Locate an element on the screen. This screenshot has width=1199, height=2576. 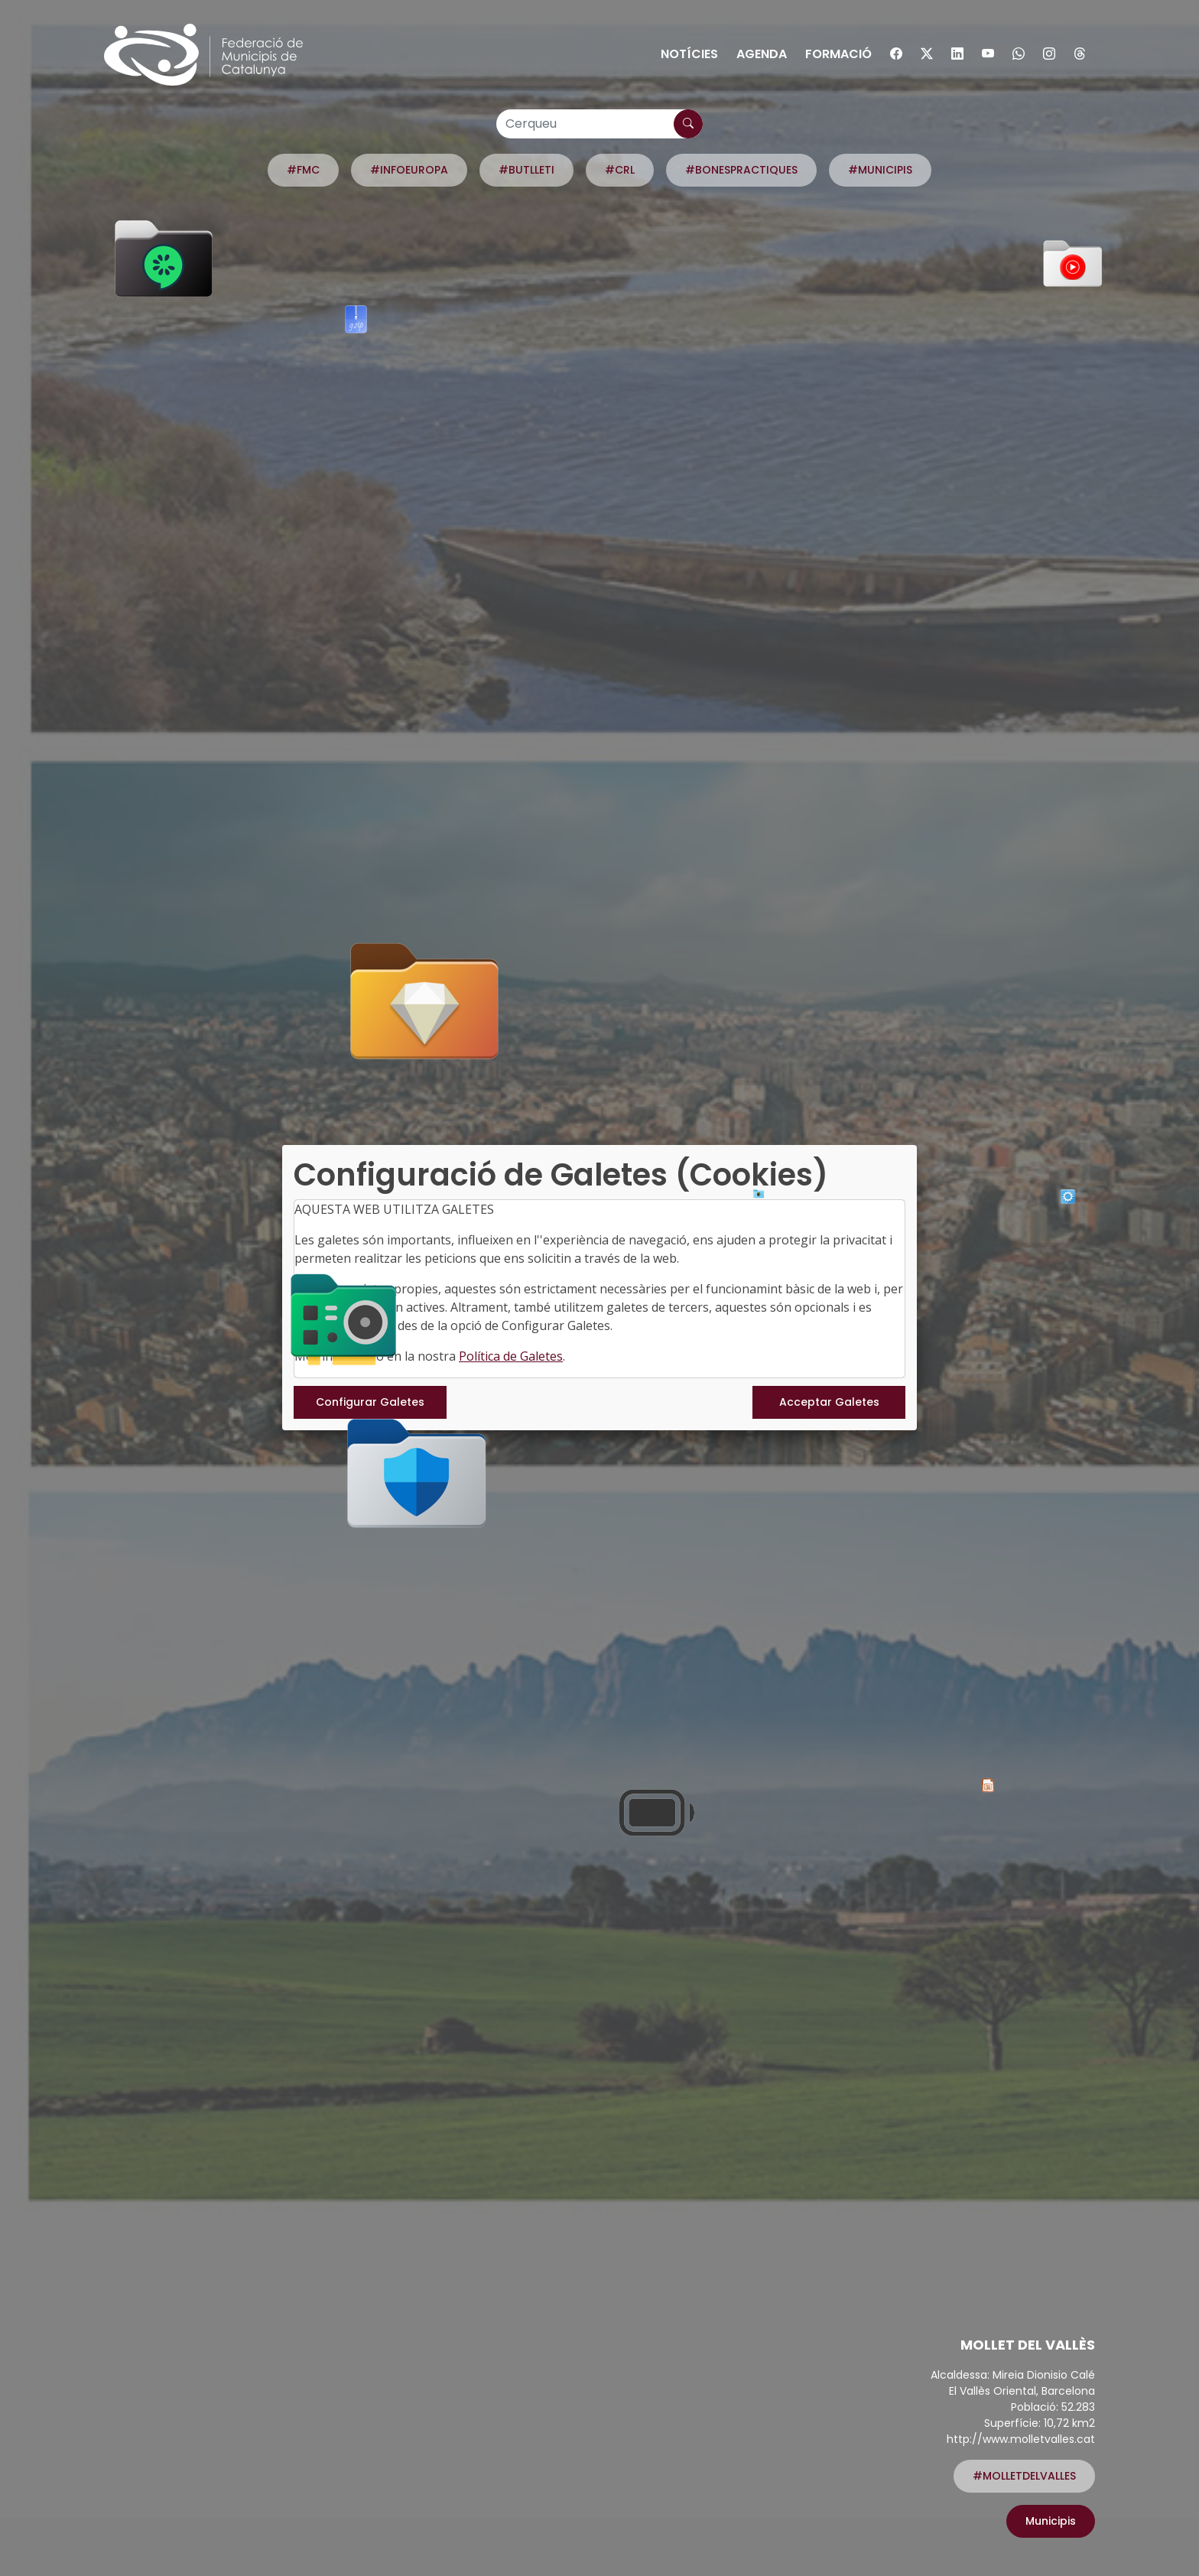
windows installer package file is located at coordinates (1067, 1196).